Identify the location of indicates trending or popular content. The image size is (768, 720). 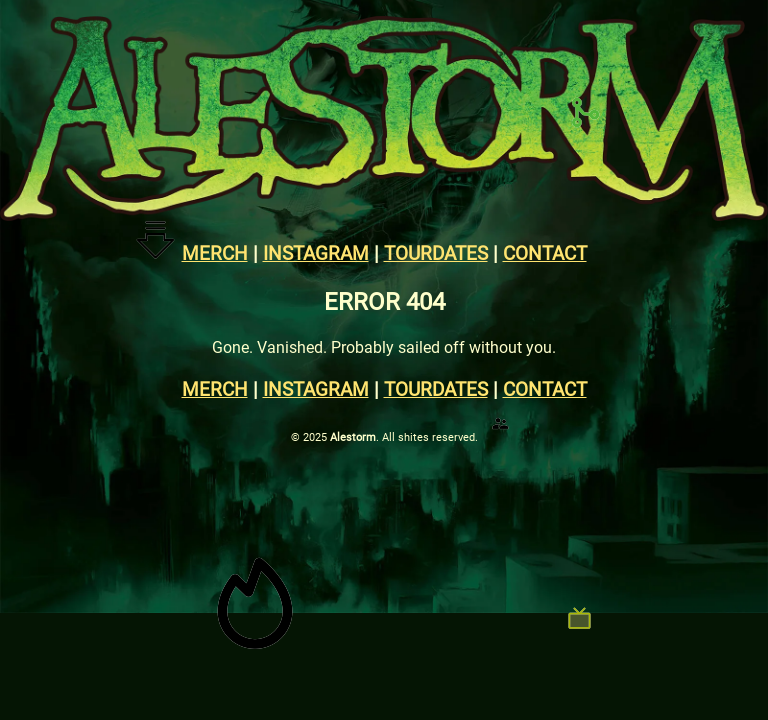
(255, 605).